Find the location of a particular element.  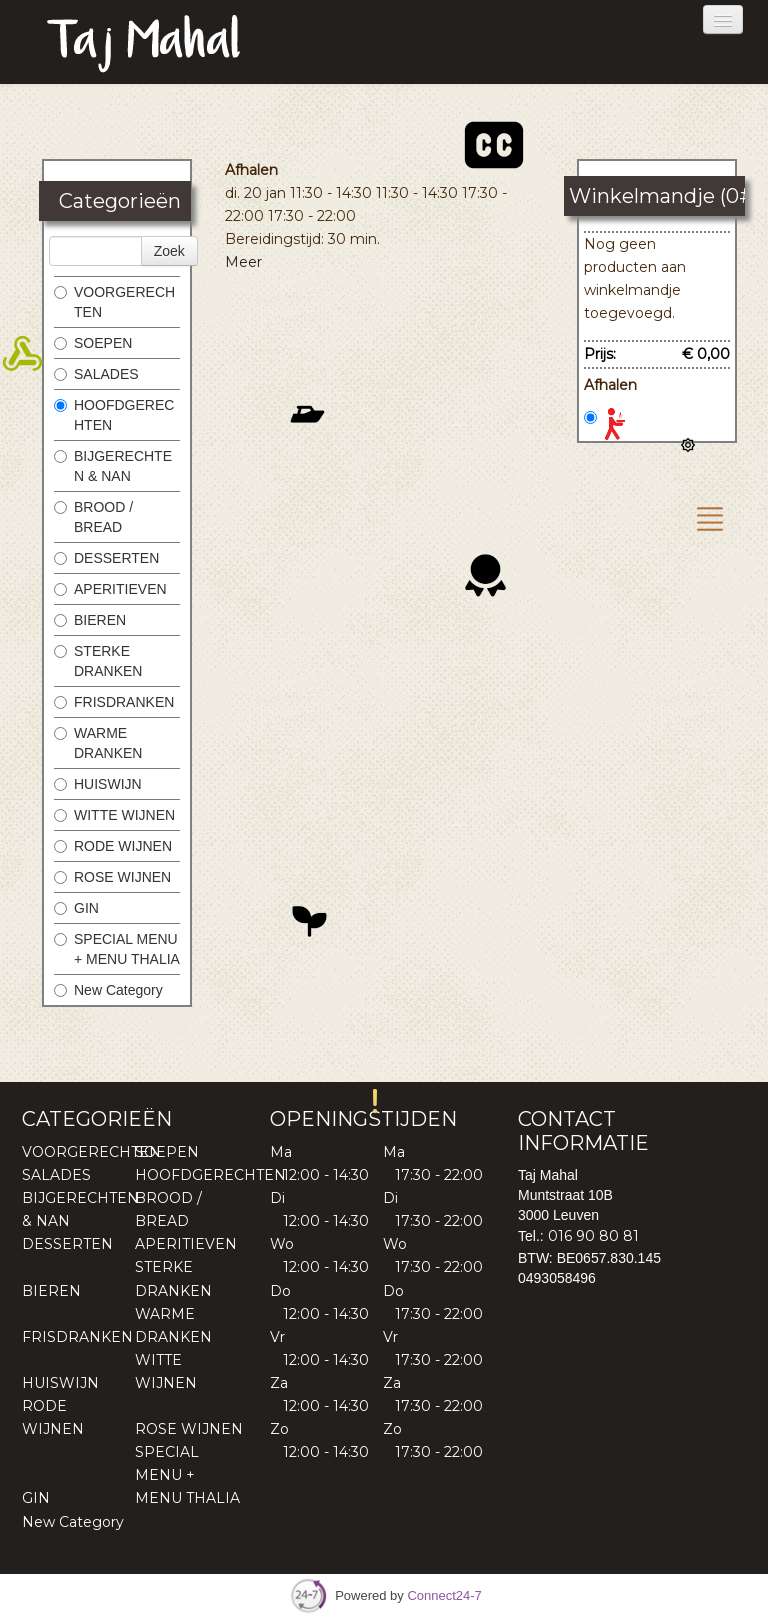

adjust screen brightness settings is located at coordinates (688, 445).